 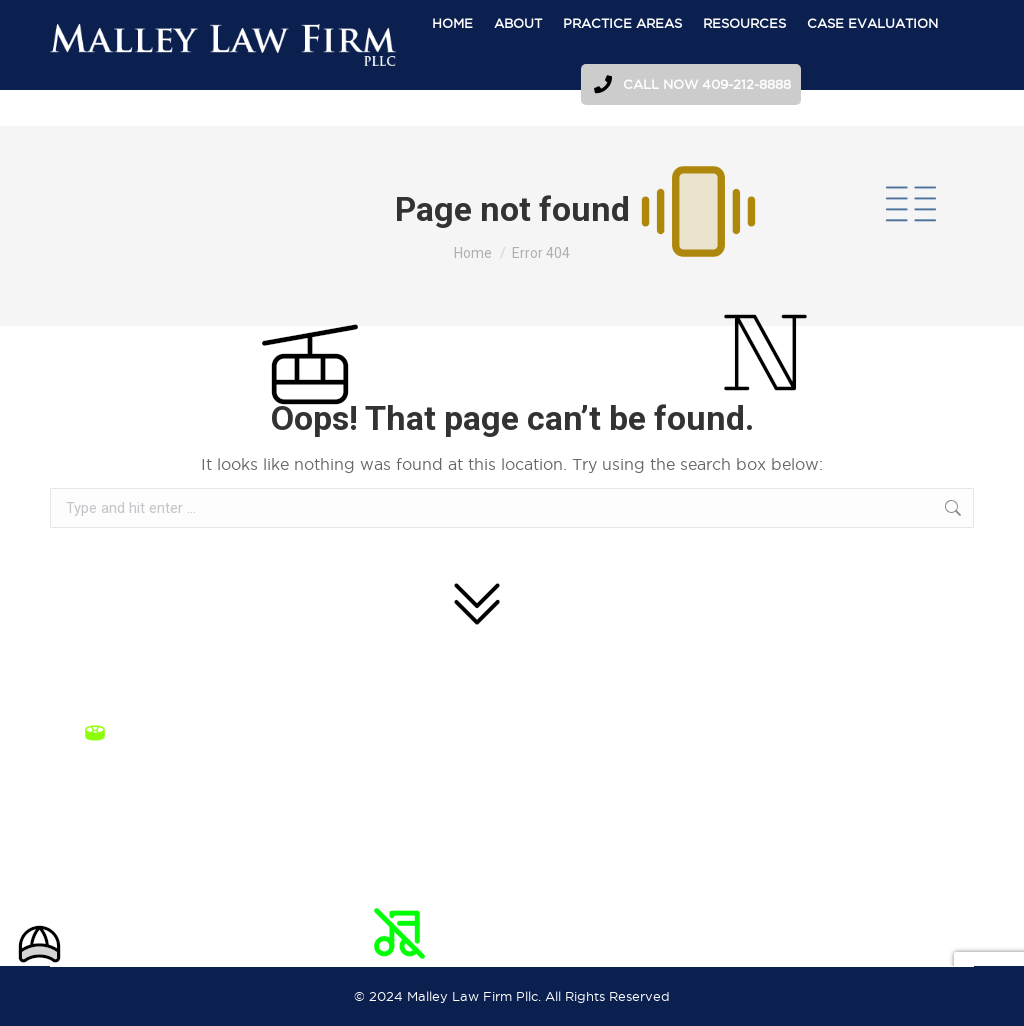 I want to click on scroll down or view more content below, so click(x=477, y=604).